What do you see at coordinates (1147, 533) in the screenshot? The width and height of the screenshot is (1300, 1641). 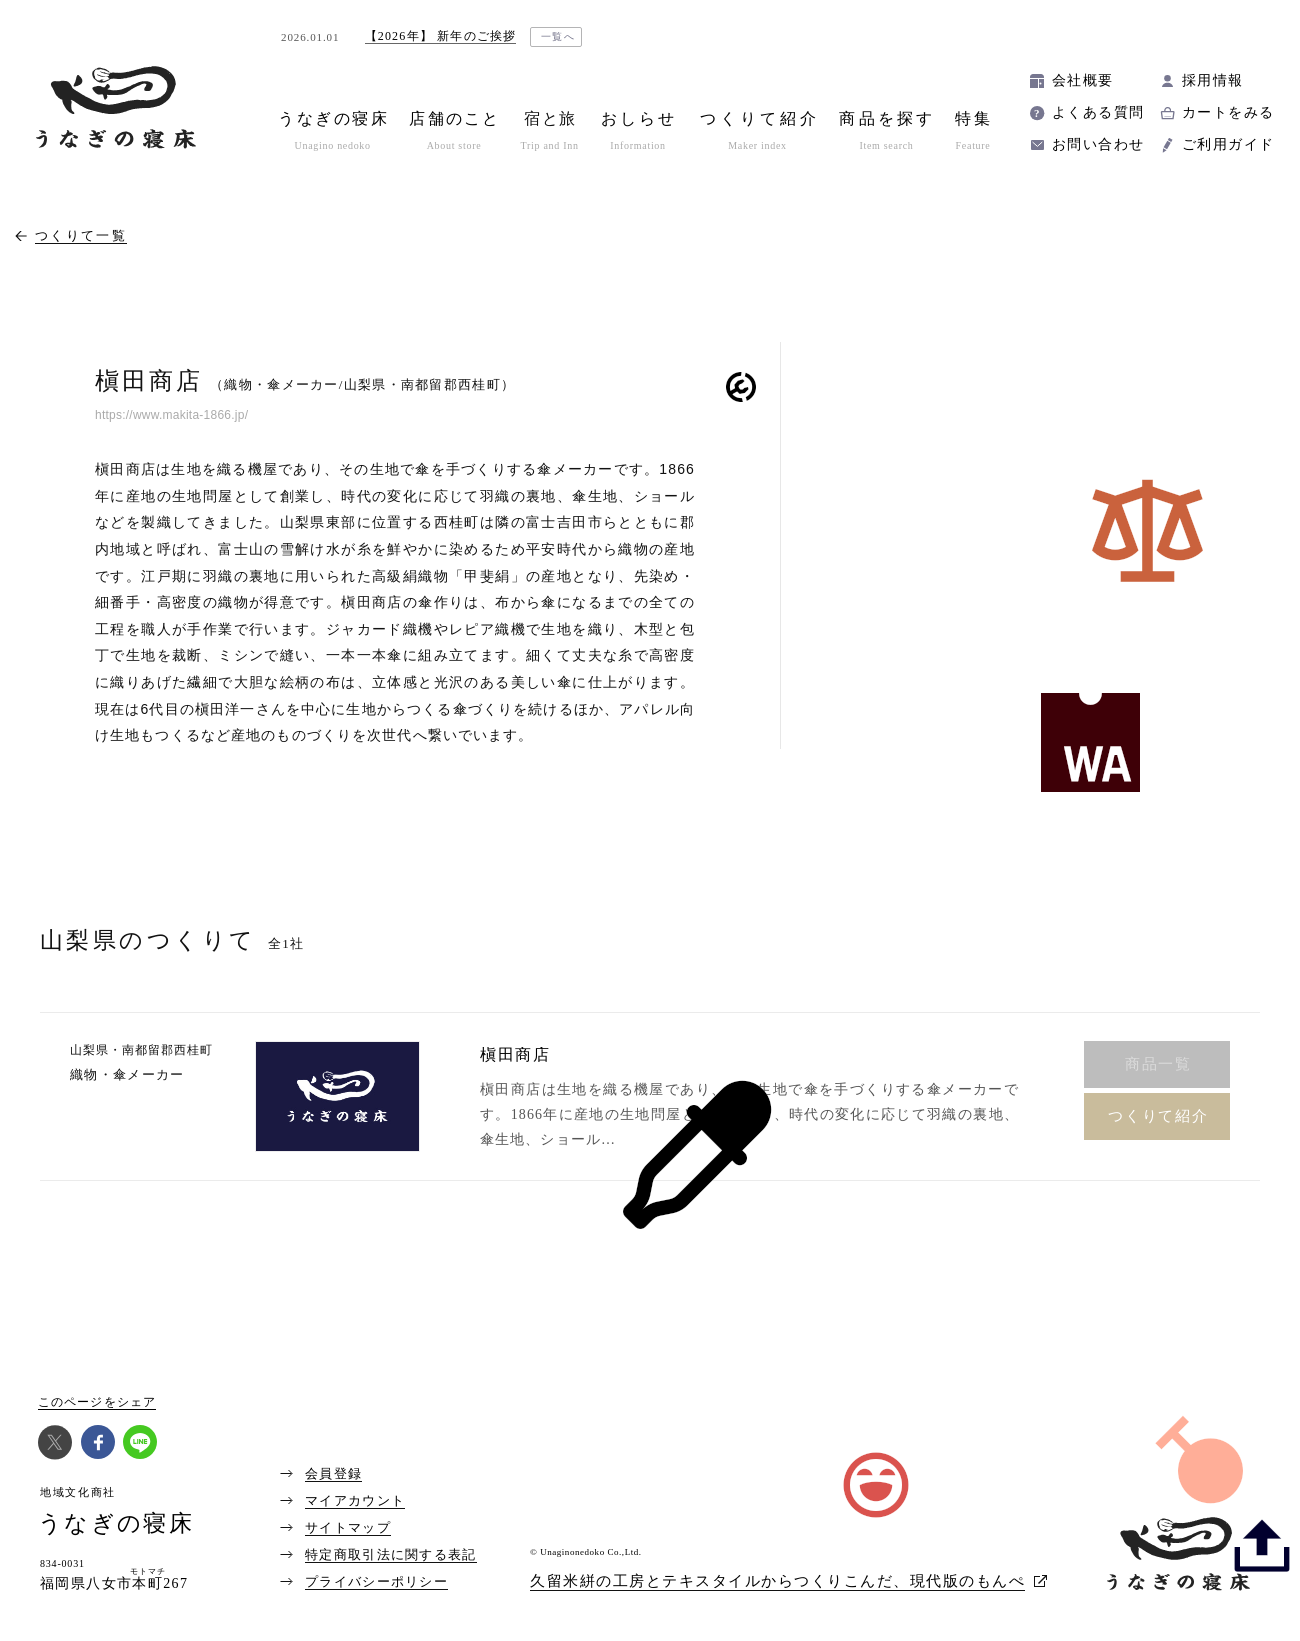 I see `access legal or terms of service information` at bounding box center [1147, 533].